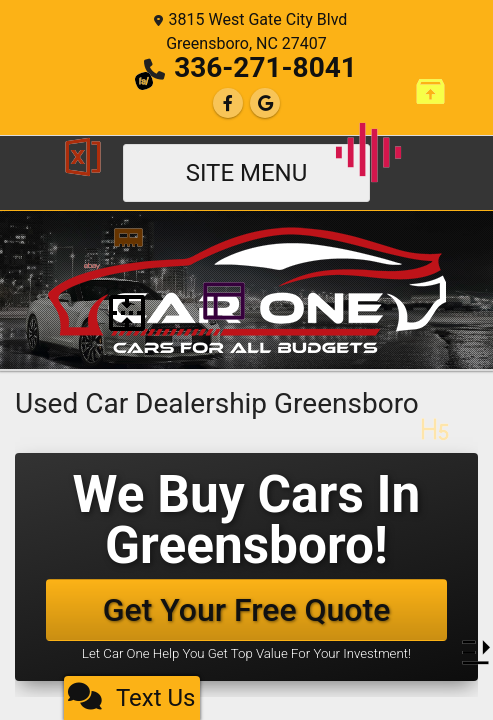 This screenshot has height=720, width=493. Describe the element at coordinates (127, 313) in the screenshot. I see `merge cells vertically in a table or spreadsheet` at that location.